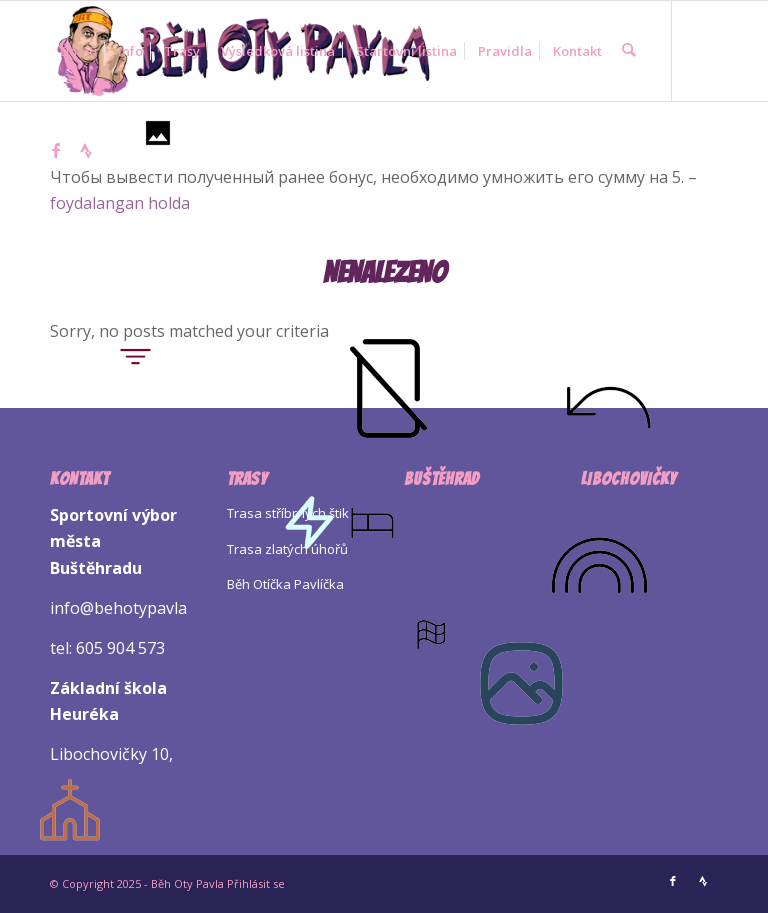 Image resolution: width=768 pixels, height=913 pixels. Describe the element at coordinates (388, 388) in the screenshot. I see `mobile device unavailable or disconnected` at that location.